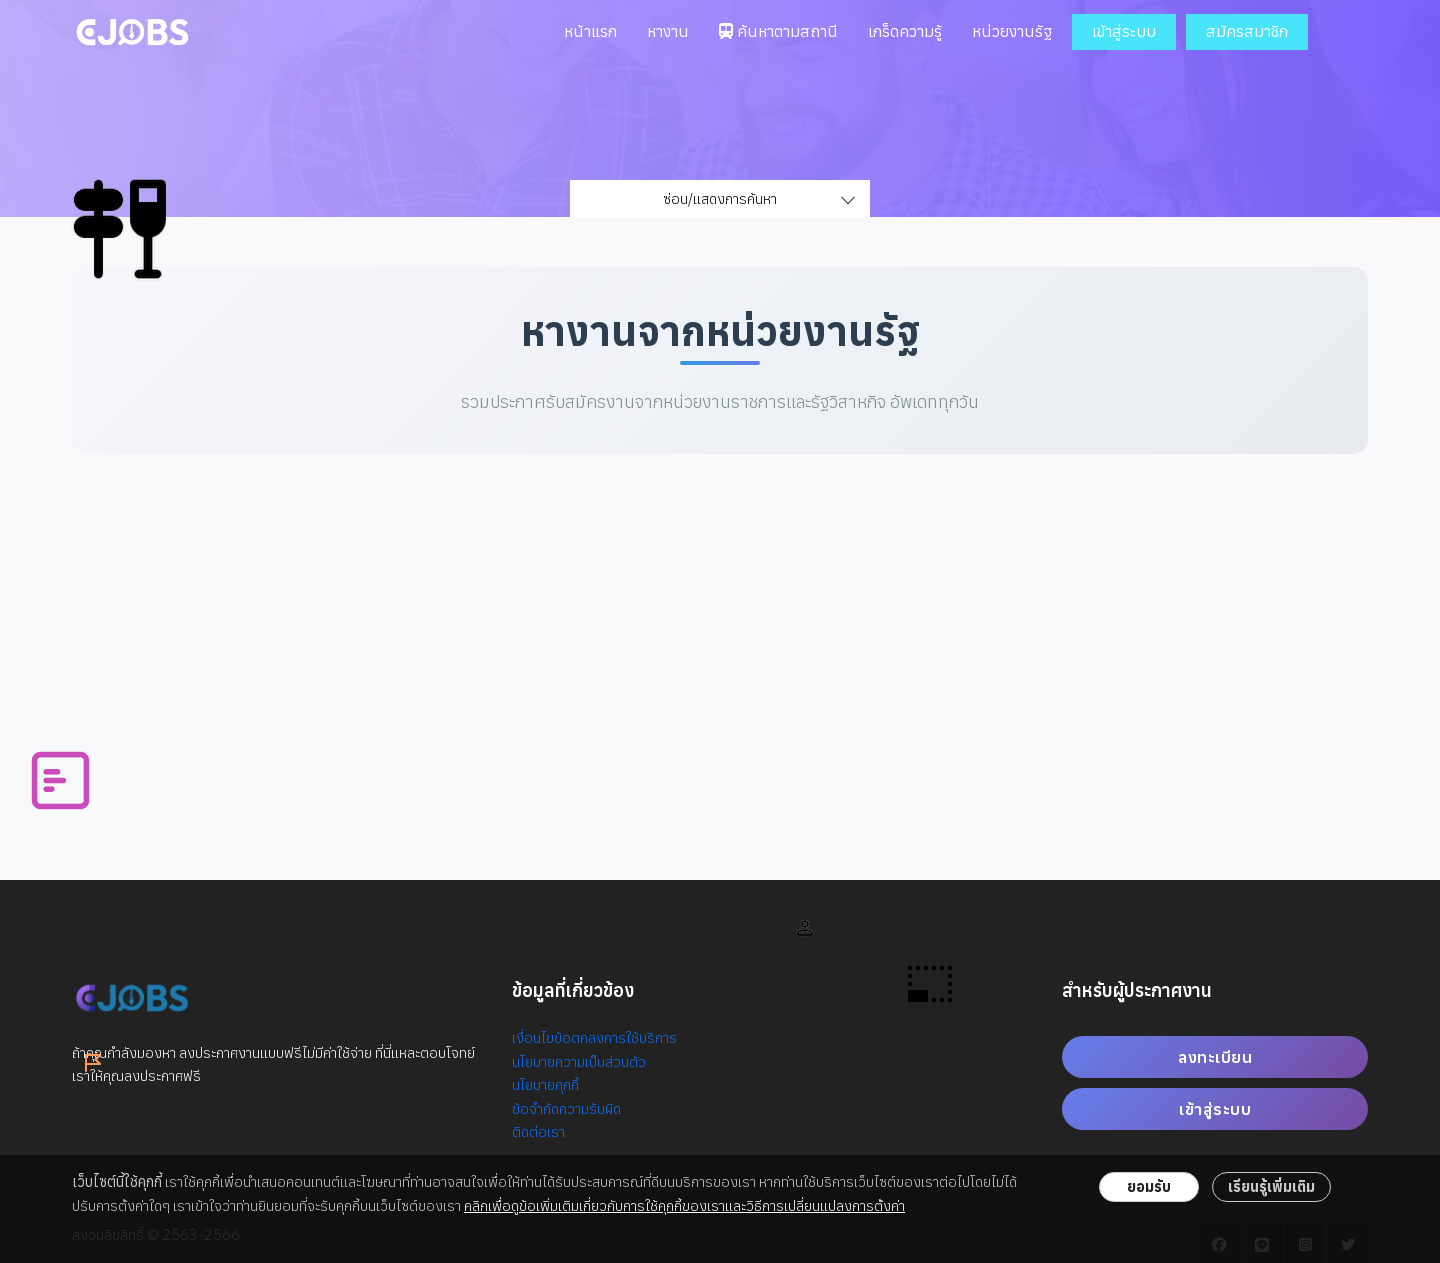 The image size is (1440, 1263). What do you see at coordinates (60, 780) in the screenshot?
I see `align content to the left with vertical centering` at bounding box center [60, 780].